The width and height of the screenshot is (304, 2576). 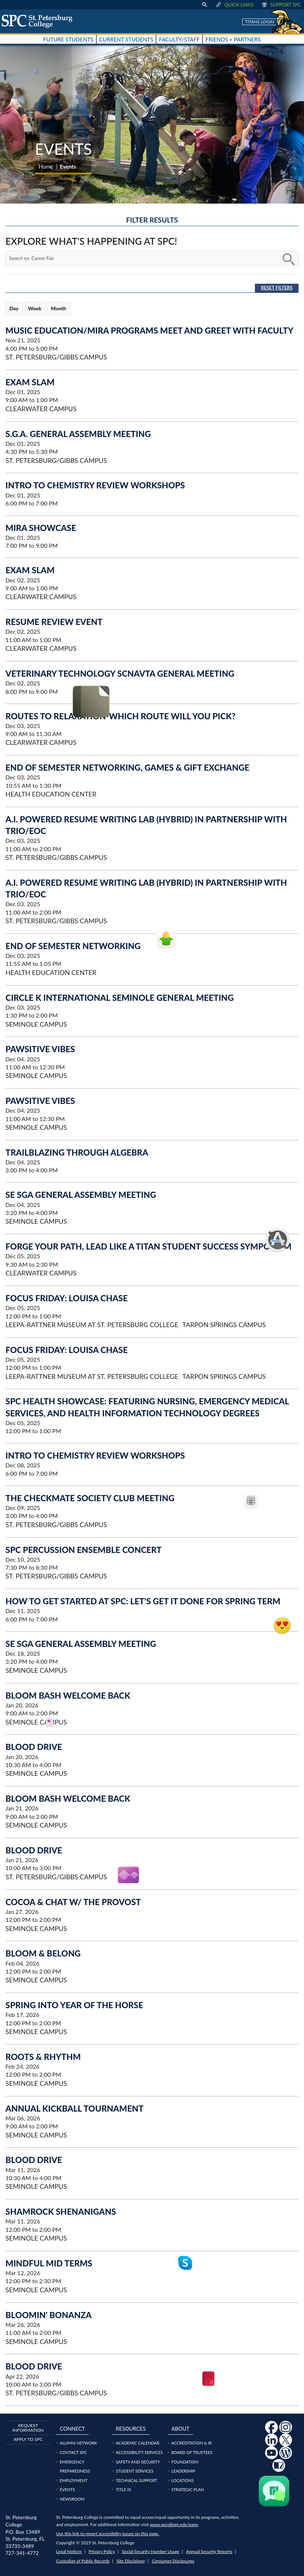 I want to click on open skype app, so click(x=185, y=2263).